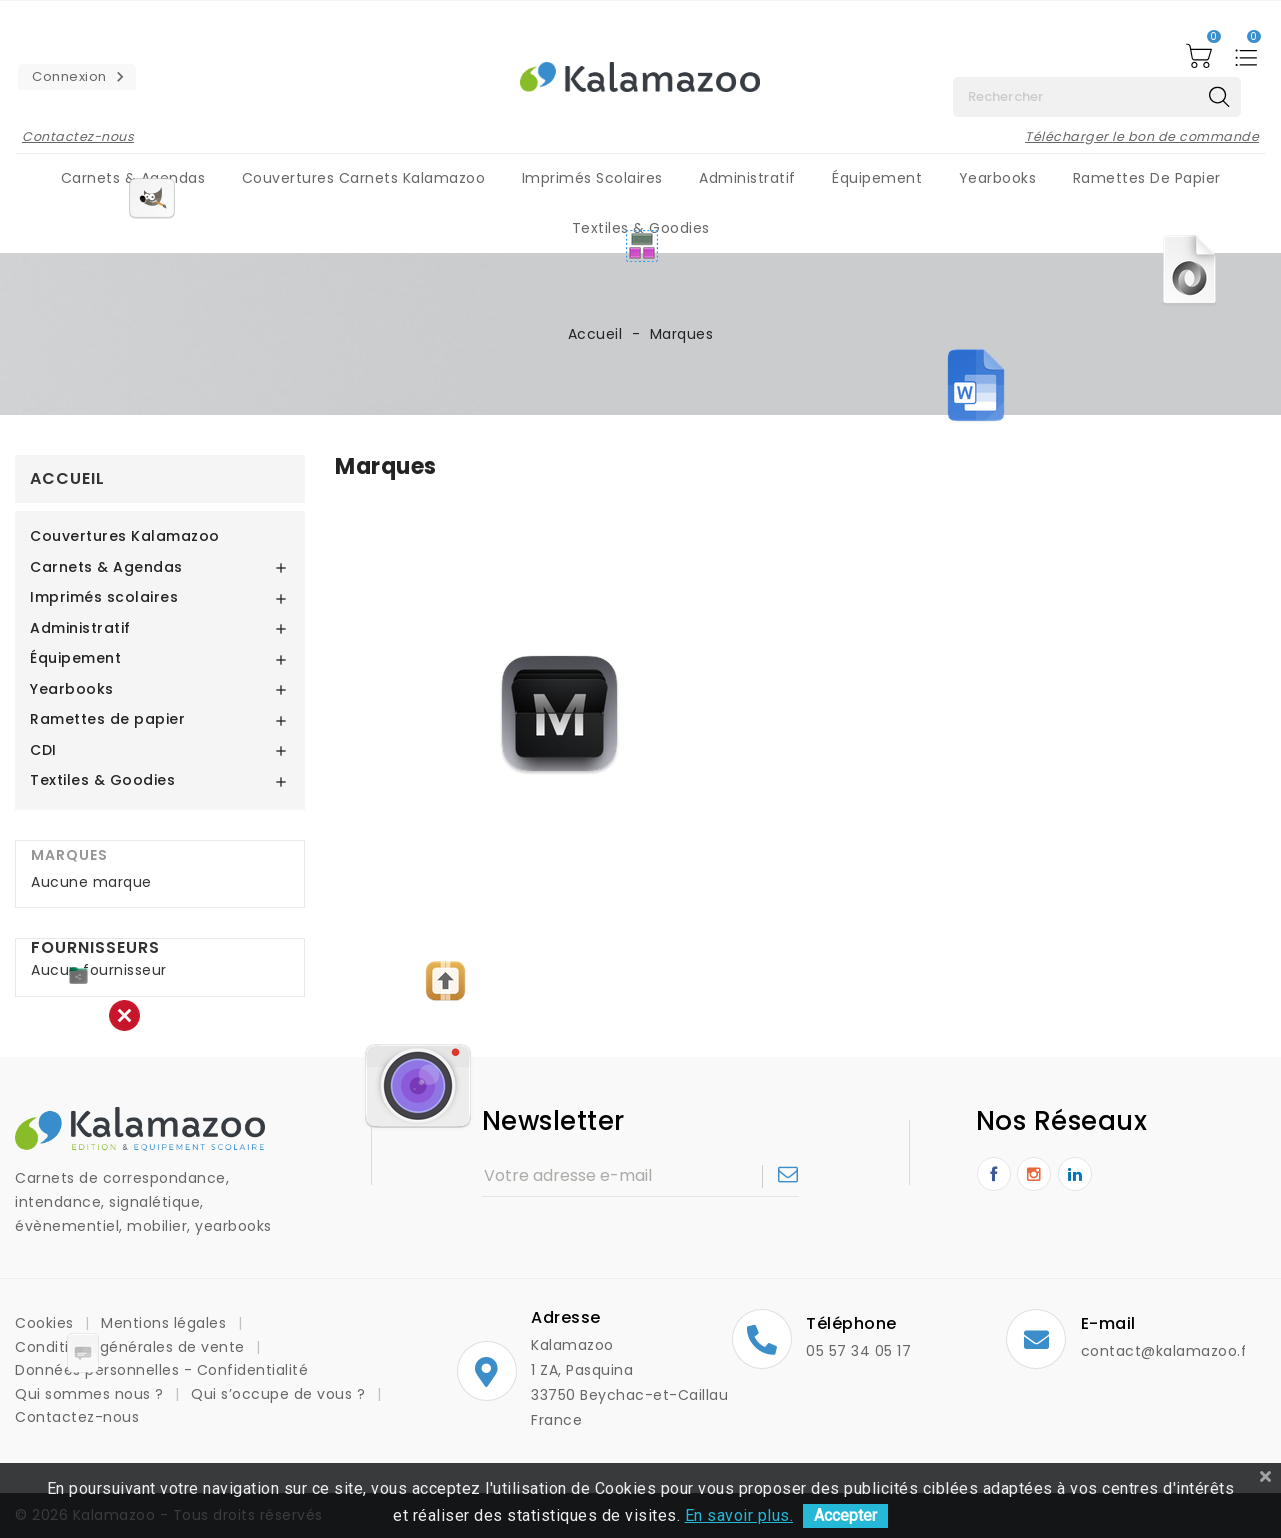 The image size is (1281, 1538). What do you see at coordinates (976, 385) in the screenshot?
I see `microsoft word document file` at bounding box center [976, 385].